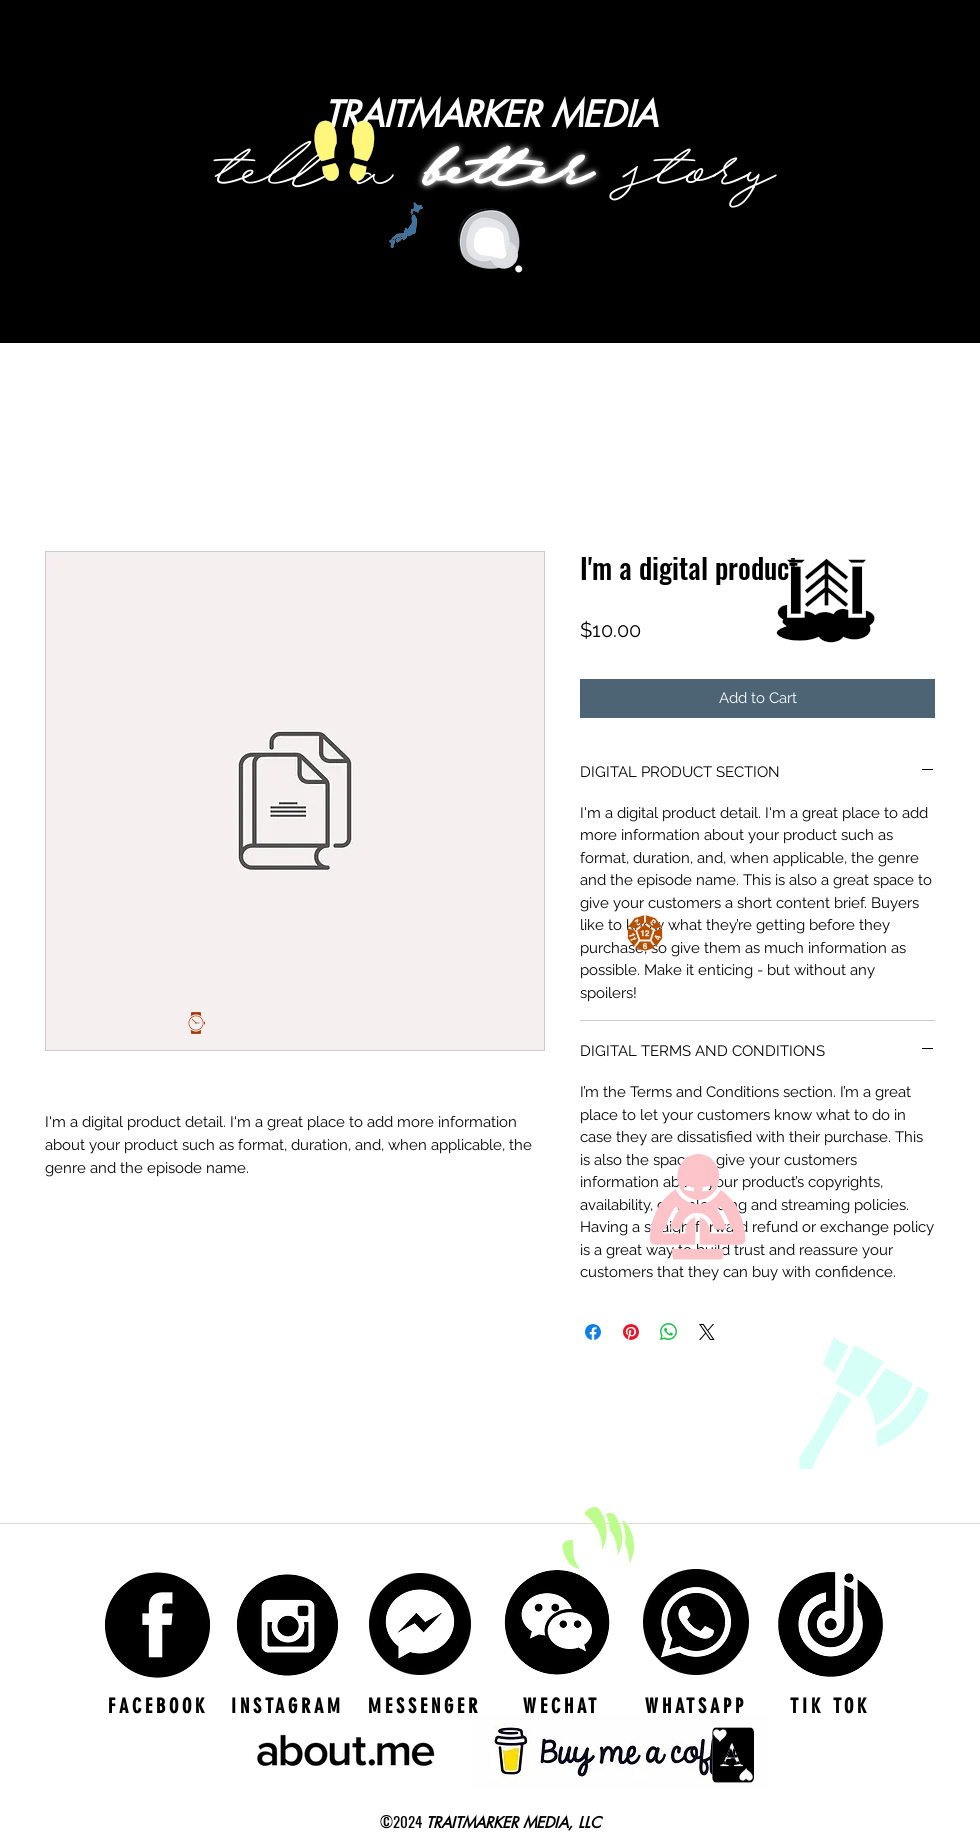 The height and width of the screenshot is (1832, 980). What do you see at coordinates (645, 933) in the screenshot?
I see `roll a 12-sided die` at bounding box center [645, 933].